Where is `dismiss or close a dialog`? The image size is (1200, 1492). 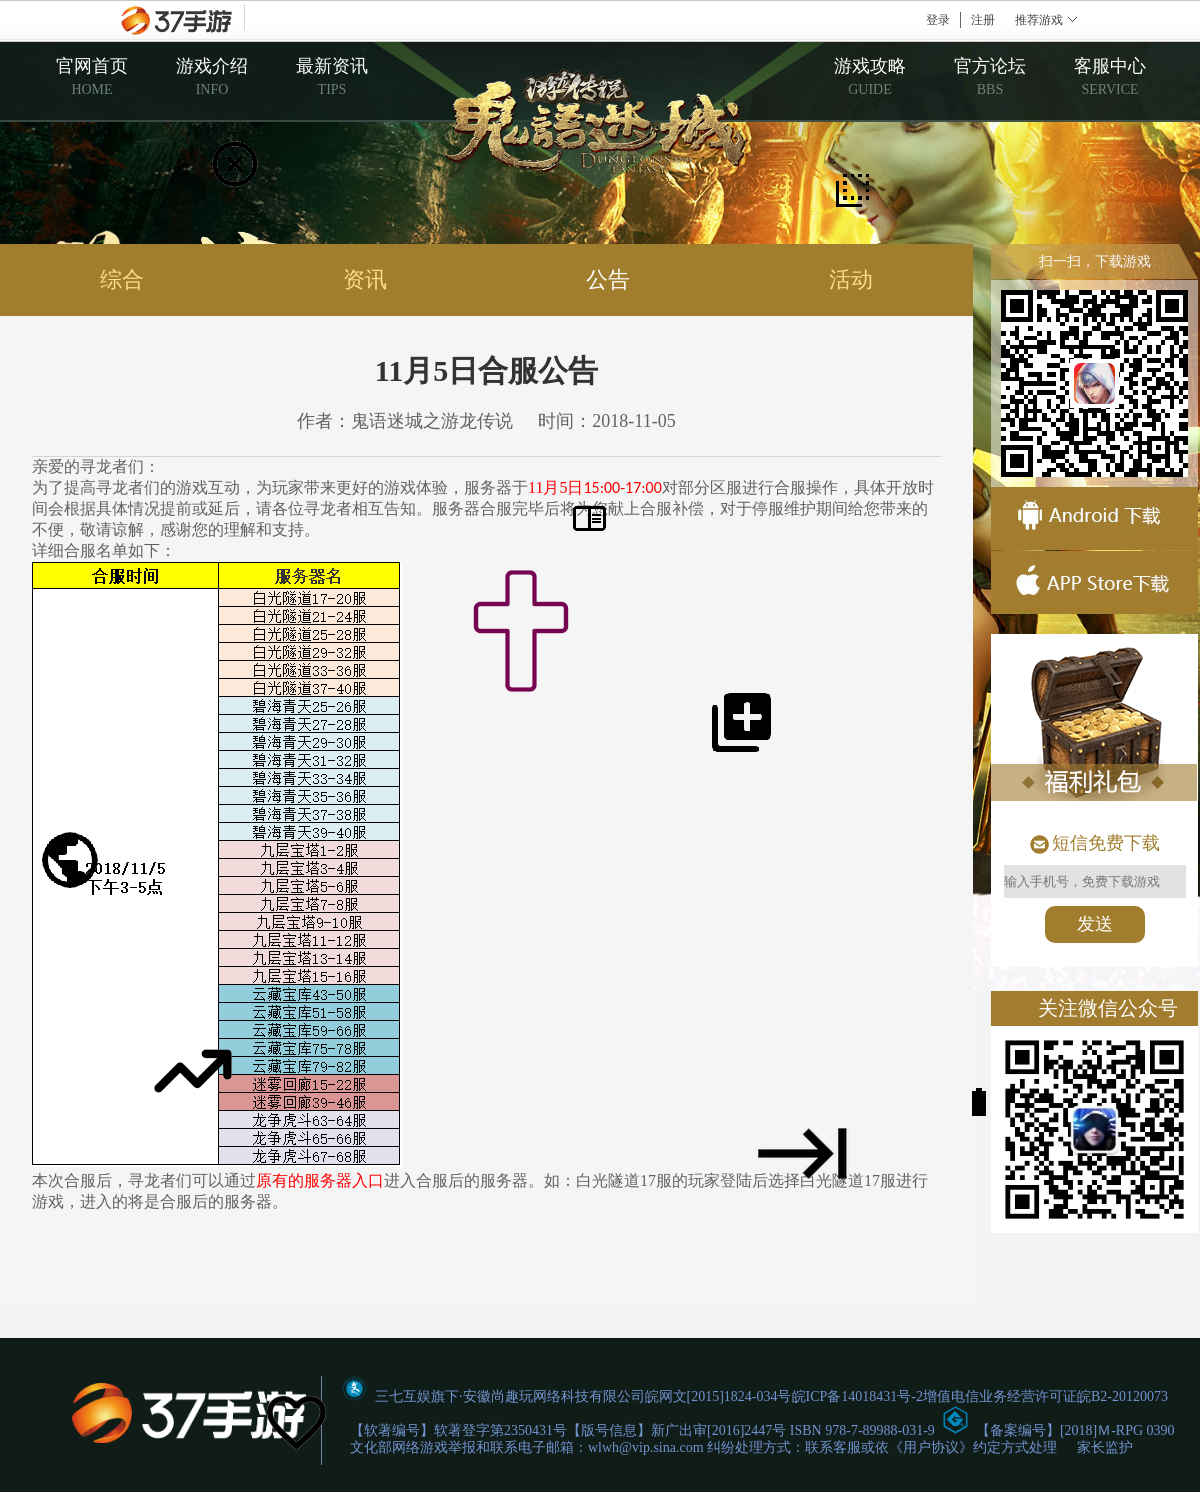
dismiss or close a dialog is located at coordinates (235, 164).